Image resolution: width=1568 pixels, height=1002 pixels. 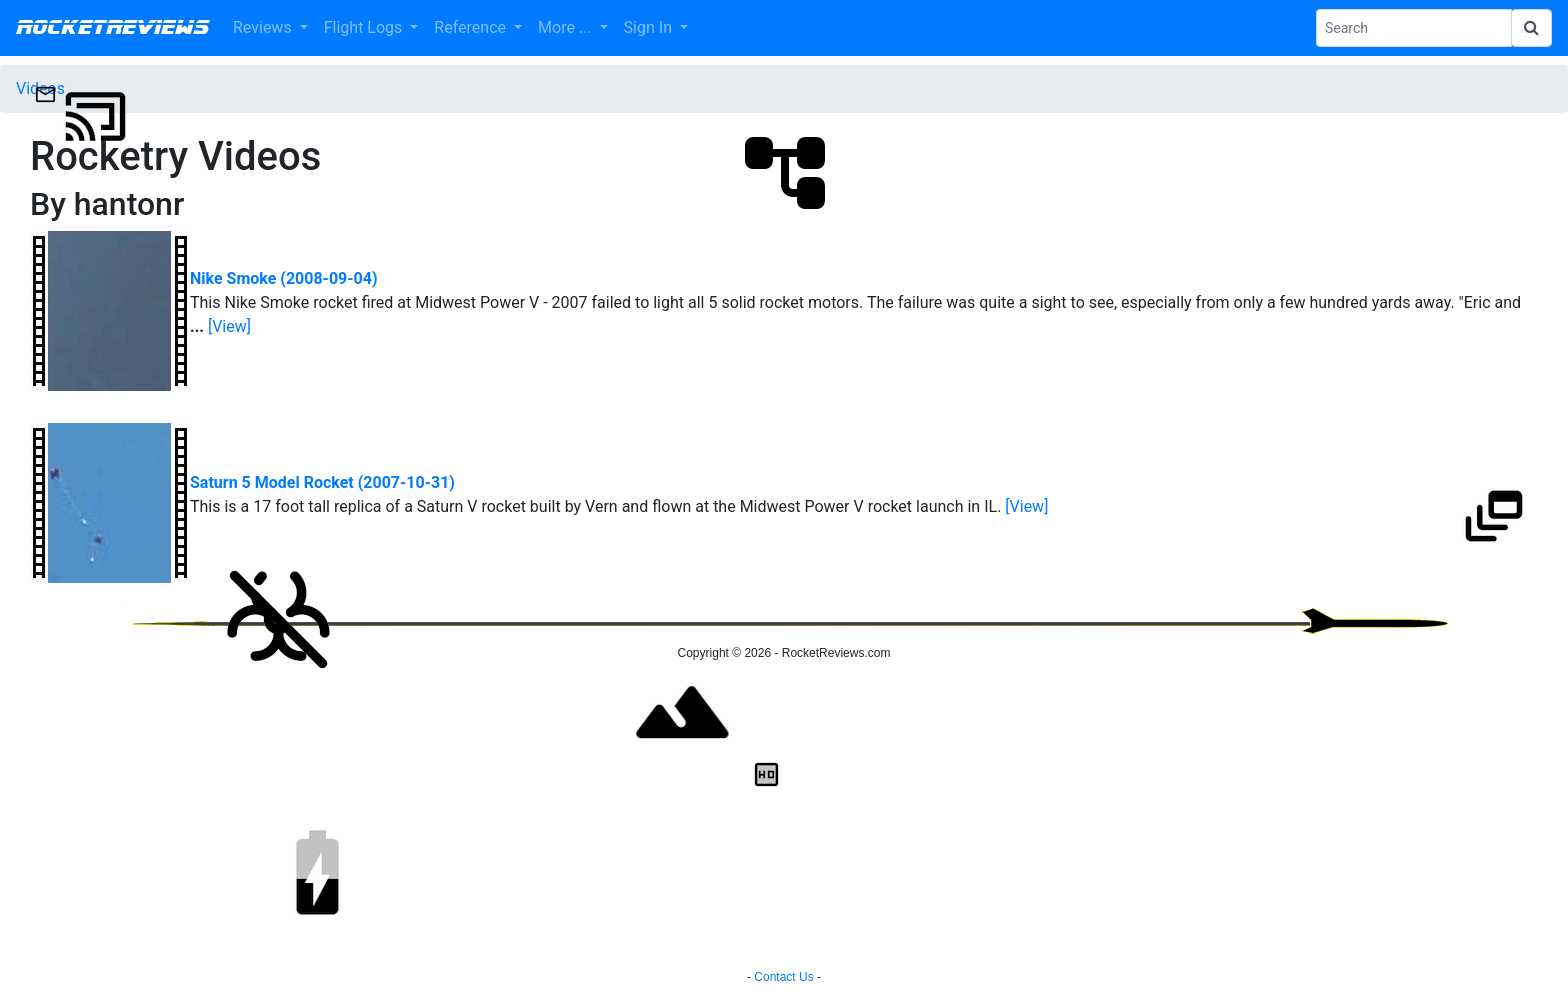 I want to click on open your inbox or email messages, so click(x=45, y=94).